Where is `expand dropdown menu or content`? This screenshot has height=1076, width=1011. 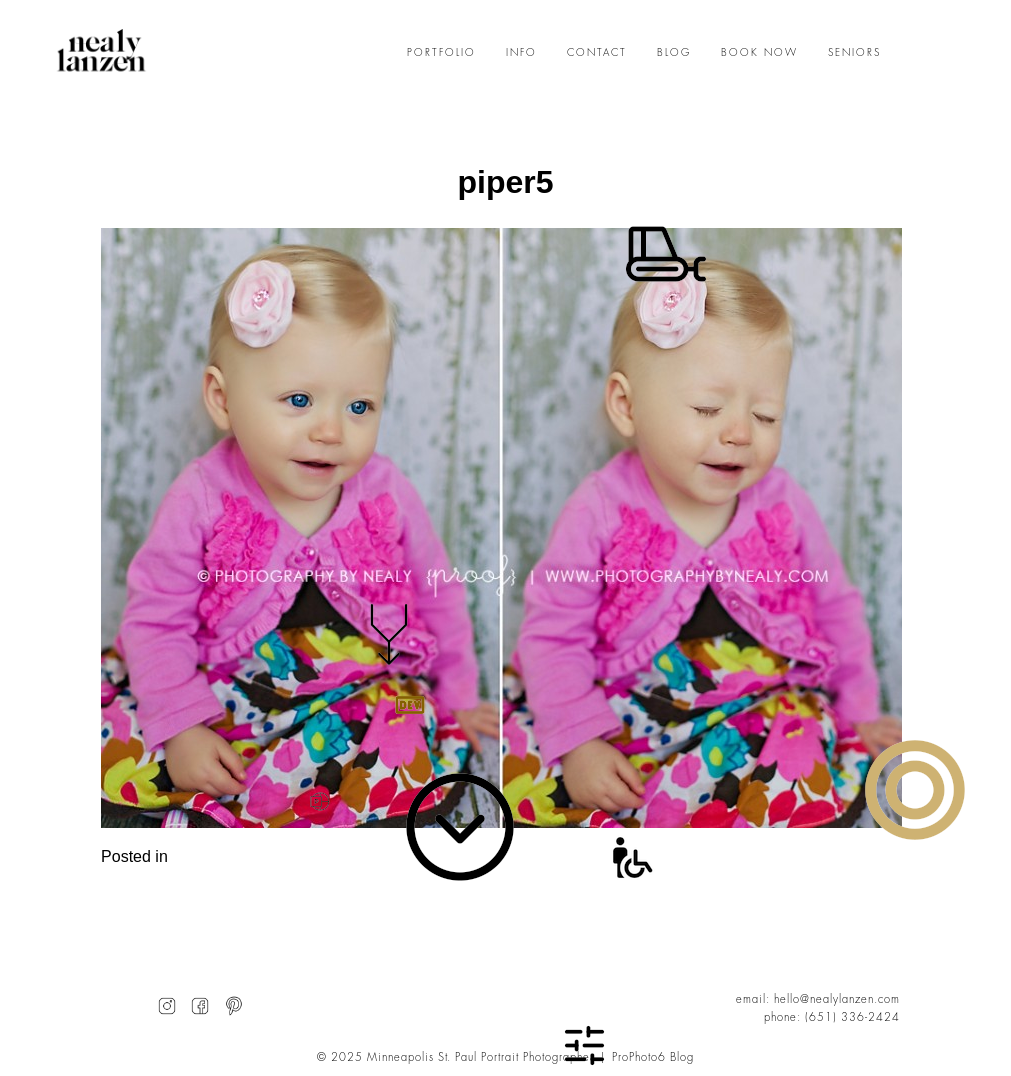
expand dropdown menu or content is located at coordinates (460, 827).